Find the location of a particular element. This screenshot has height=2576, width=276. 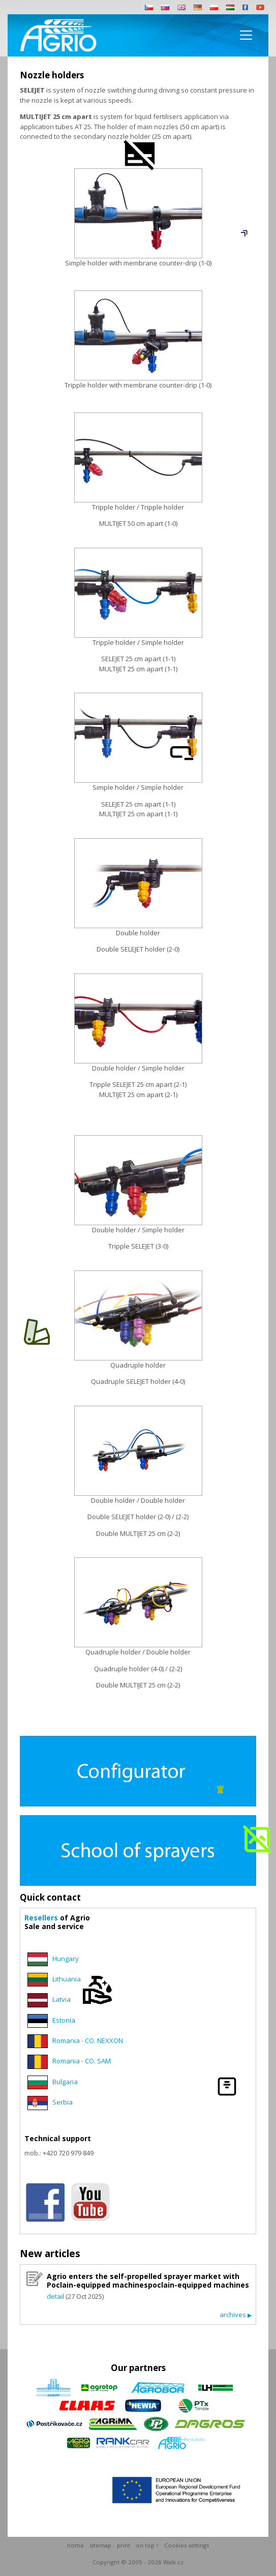

disable graph or chart view is located at coordinates (257, 1840).